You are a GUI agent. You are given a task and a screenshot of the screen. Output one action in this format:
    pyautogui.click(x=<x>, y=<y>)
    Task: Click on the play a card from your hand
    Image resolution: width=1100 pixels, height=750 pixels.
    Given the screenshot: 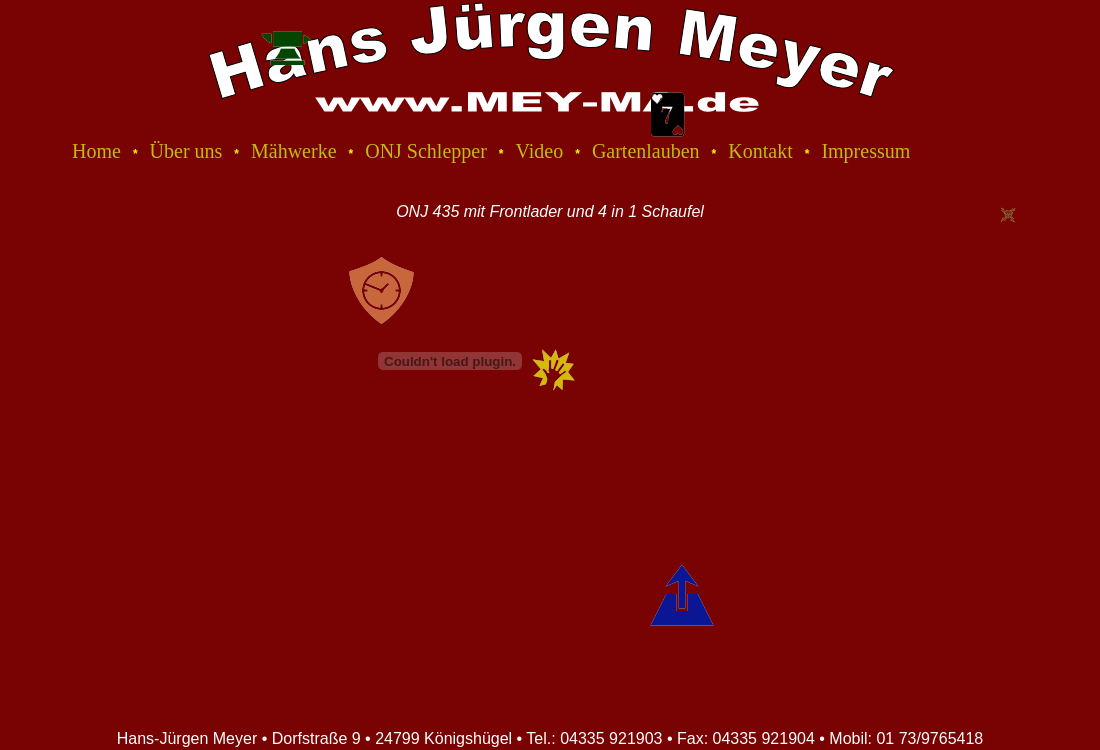 What is the action you would take?
    pyautogui.click(x=682, y=594)
    